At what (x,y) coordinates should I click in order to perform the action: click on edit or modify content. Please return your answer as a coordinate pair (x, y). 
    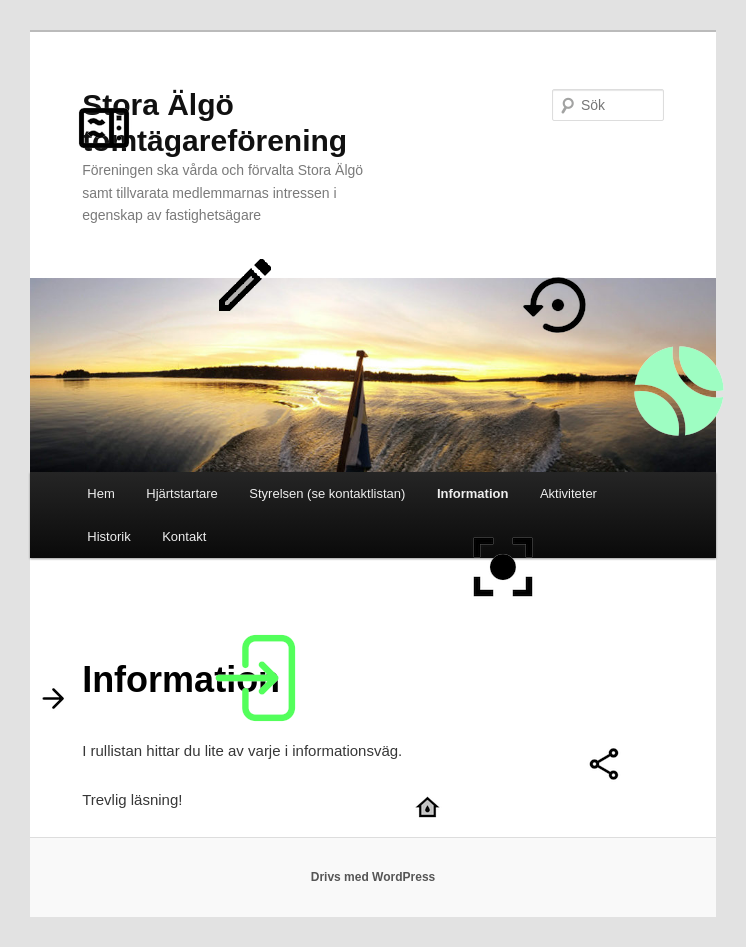
    Looking at the image, I should click on (245, 285).